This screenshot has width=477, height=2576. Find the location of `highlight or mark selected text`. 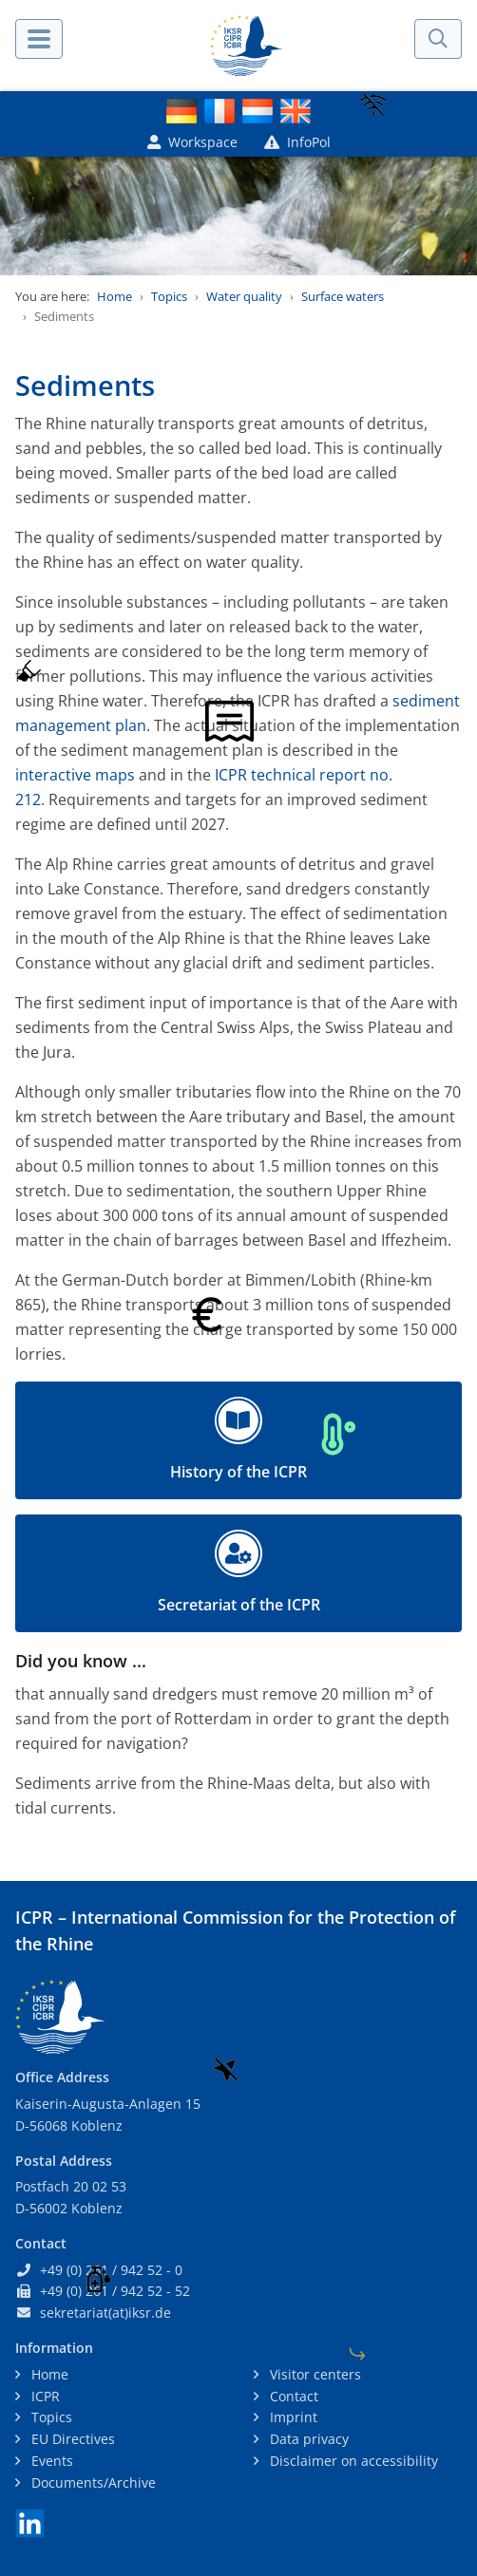

highlight or mark selected text is located at coordinates (28, 671).